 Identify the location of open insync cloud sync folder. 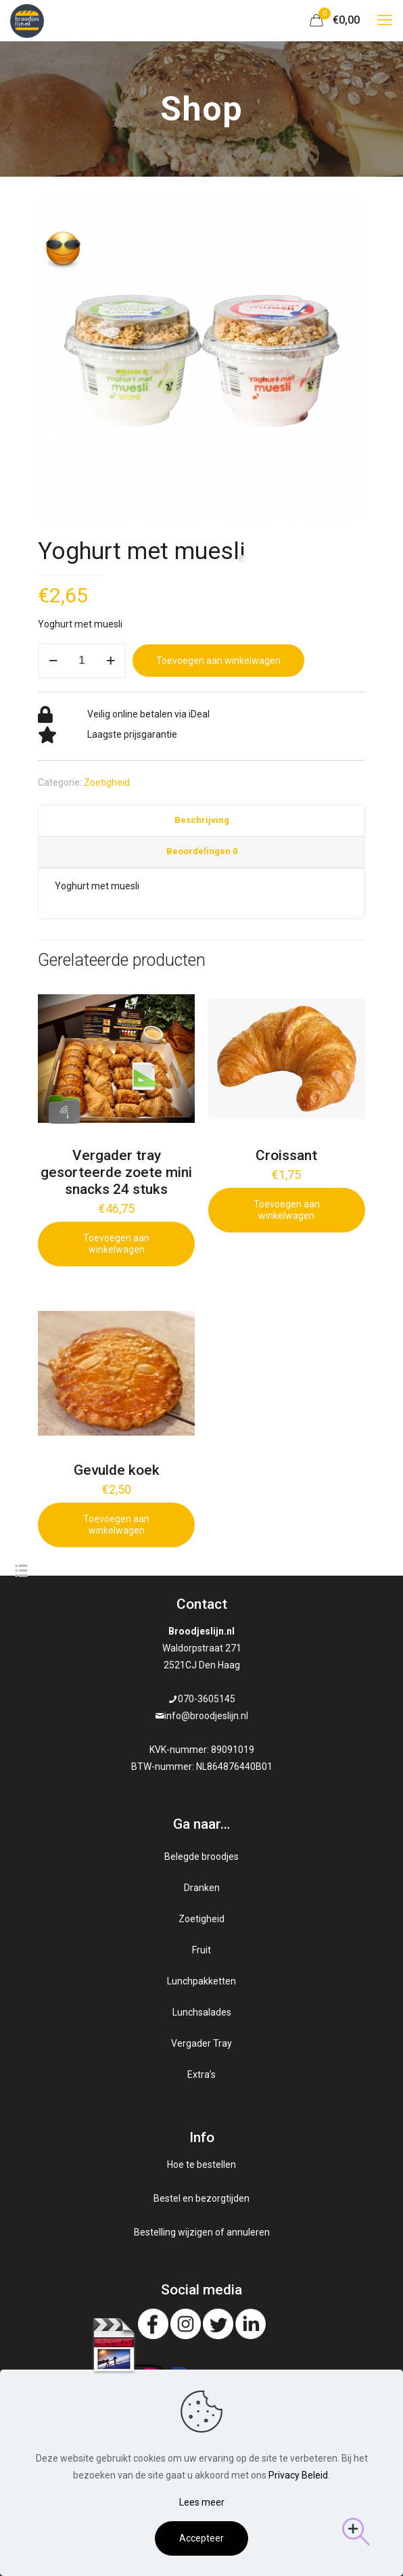
(64, 1109).